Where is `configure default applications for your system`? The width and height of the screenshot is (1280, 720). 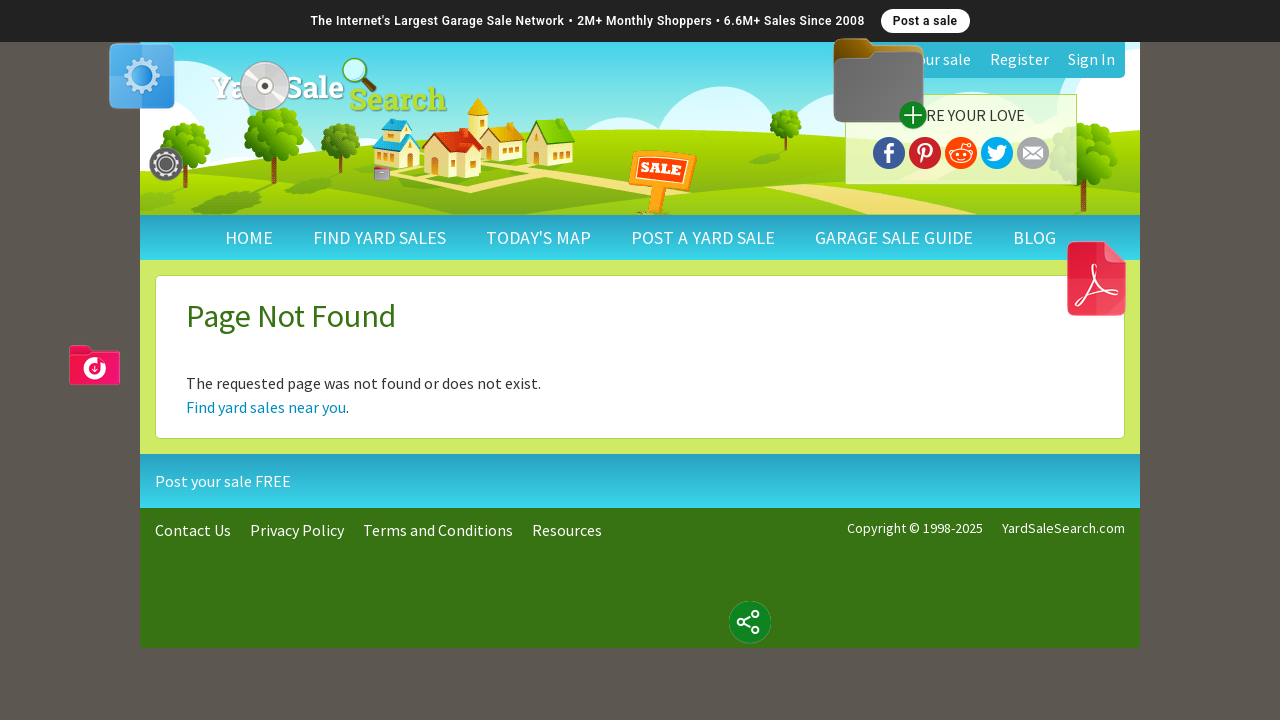 configure default applications for your system is located at coordinates (142, 76).